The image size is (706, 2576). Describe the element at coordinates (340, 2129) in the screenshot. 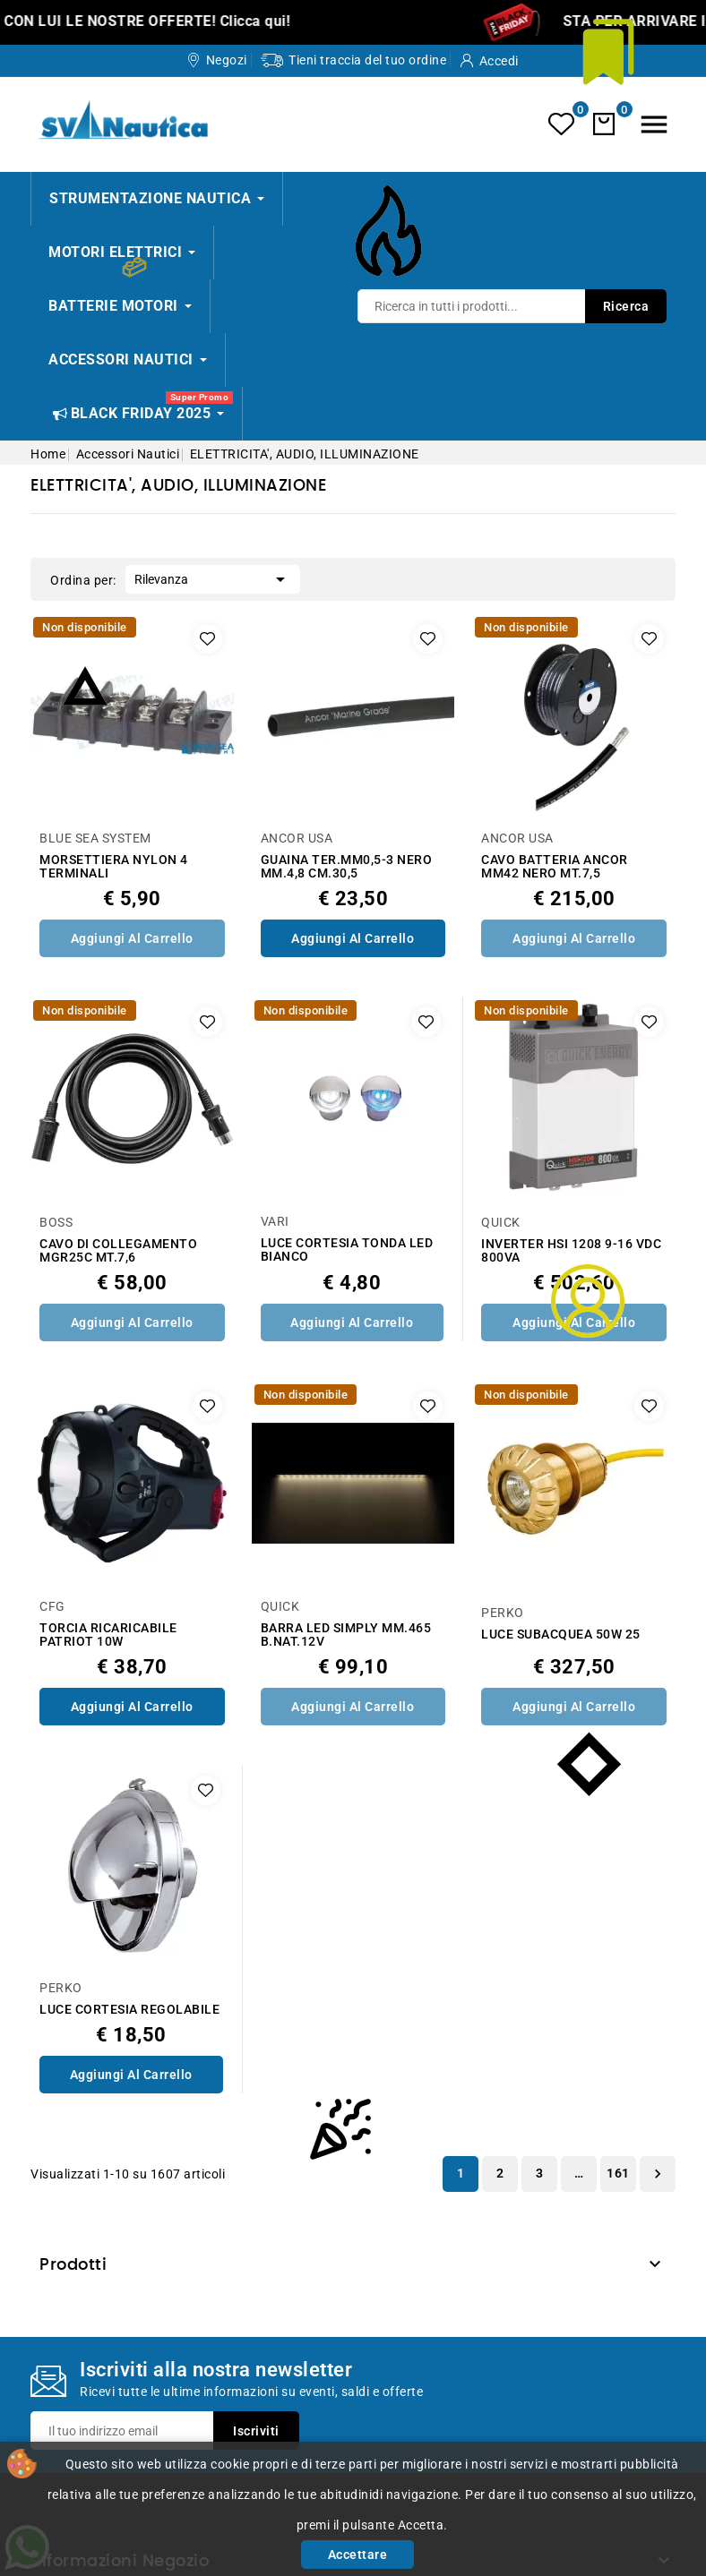

I see `celebrate a completed milestone or achievement` at that location.